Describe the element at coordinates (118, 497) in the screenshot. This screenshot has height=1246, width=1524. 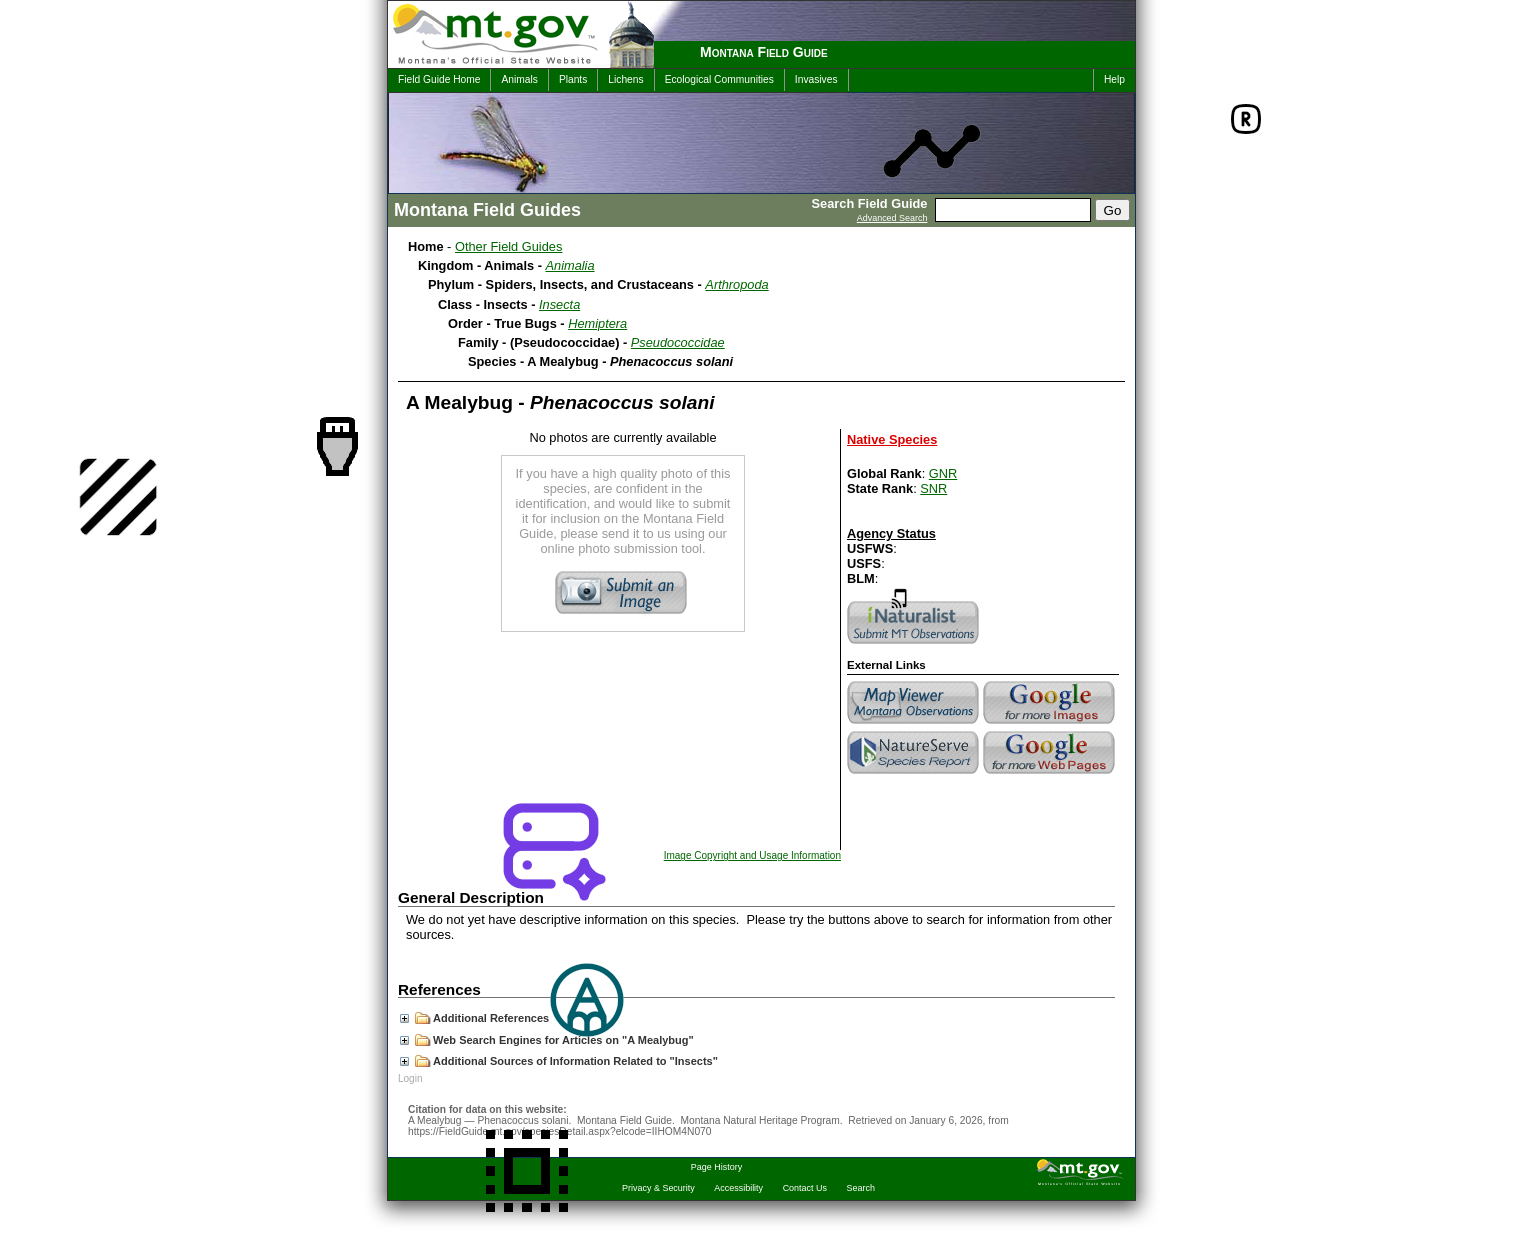
I see `apply a texture or pattern overlay` at that location.